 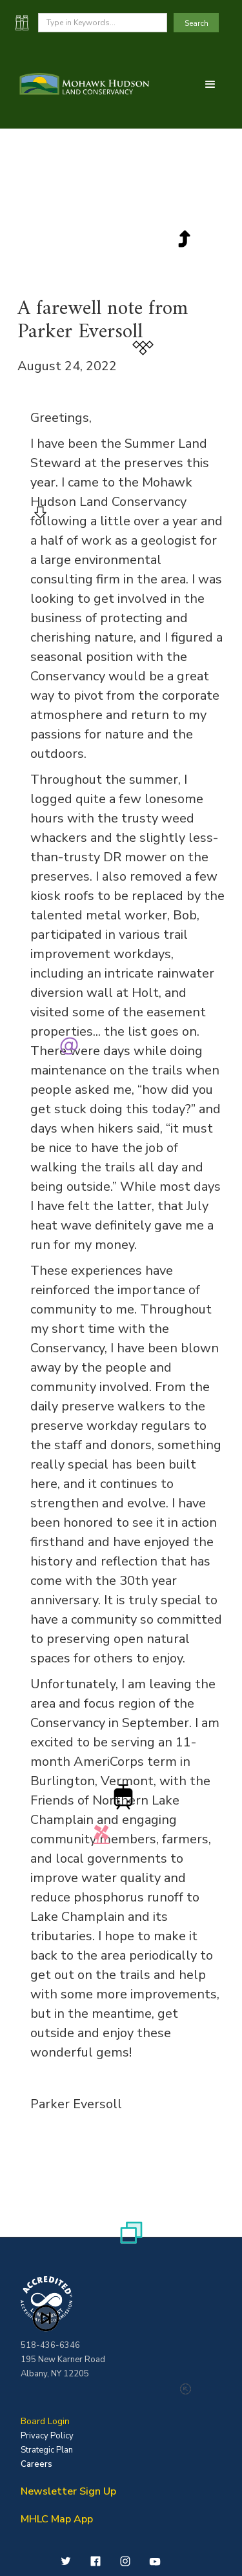 I want to click on skip to next track, so click(x=46, y=2318).